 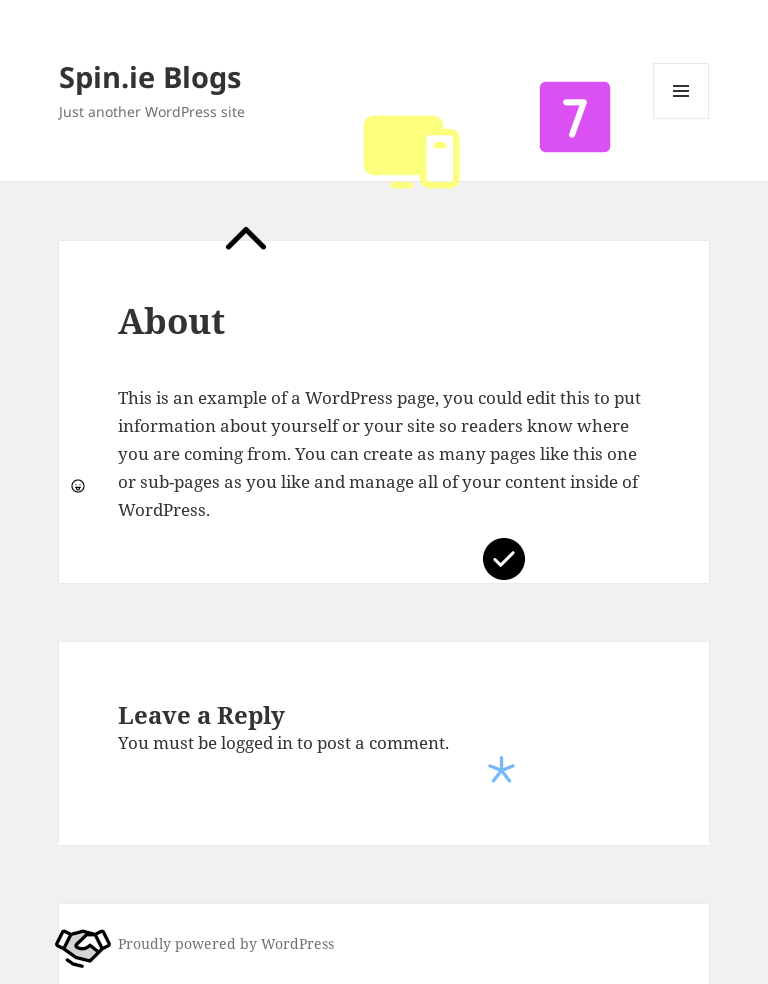 What do you see at coordinates (410, 152) in the screenshot?
I see `manage connected devices` at bounding box center [410, 152].